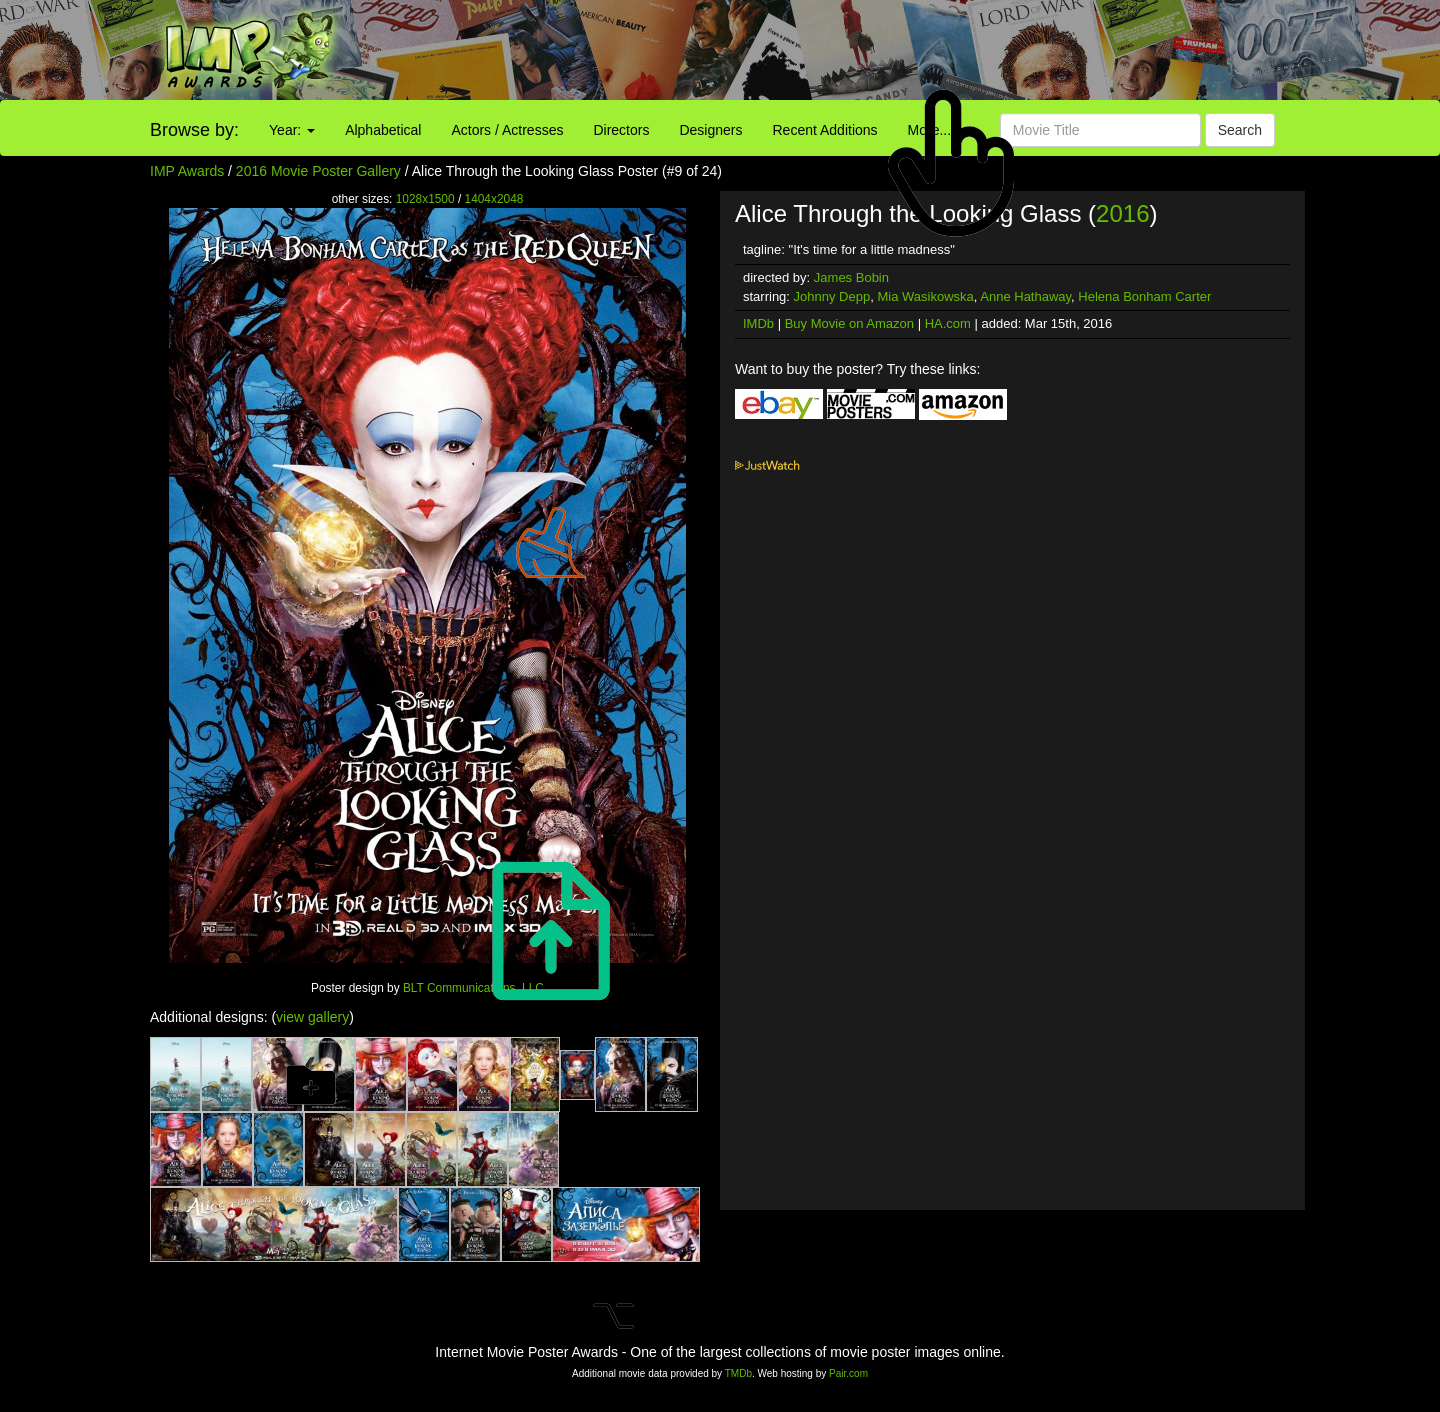 This screenshot has height=1412, width=1440. Describe the element at coordinates (551, 931) in the screenshot. I see `upload a file` at that location.